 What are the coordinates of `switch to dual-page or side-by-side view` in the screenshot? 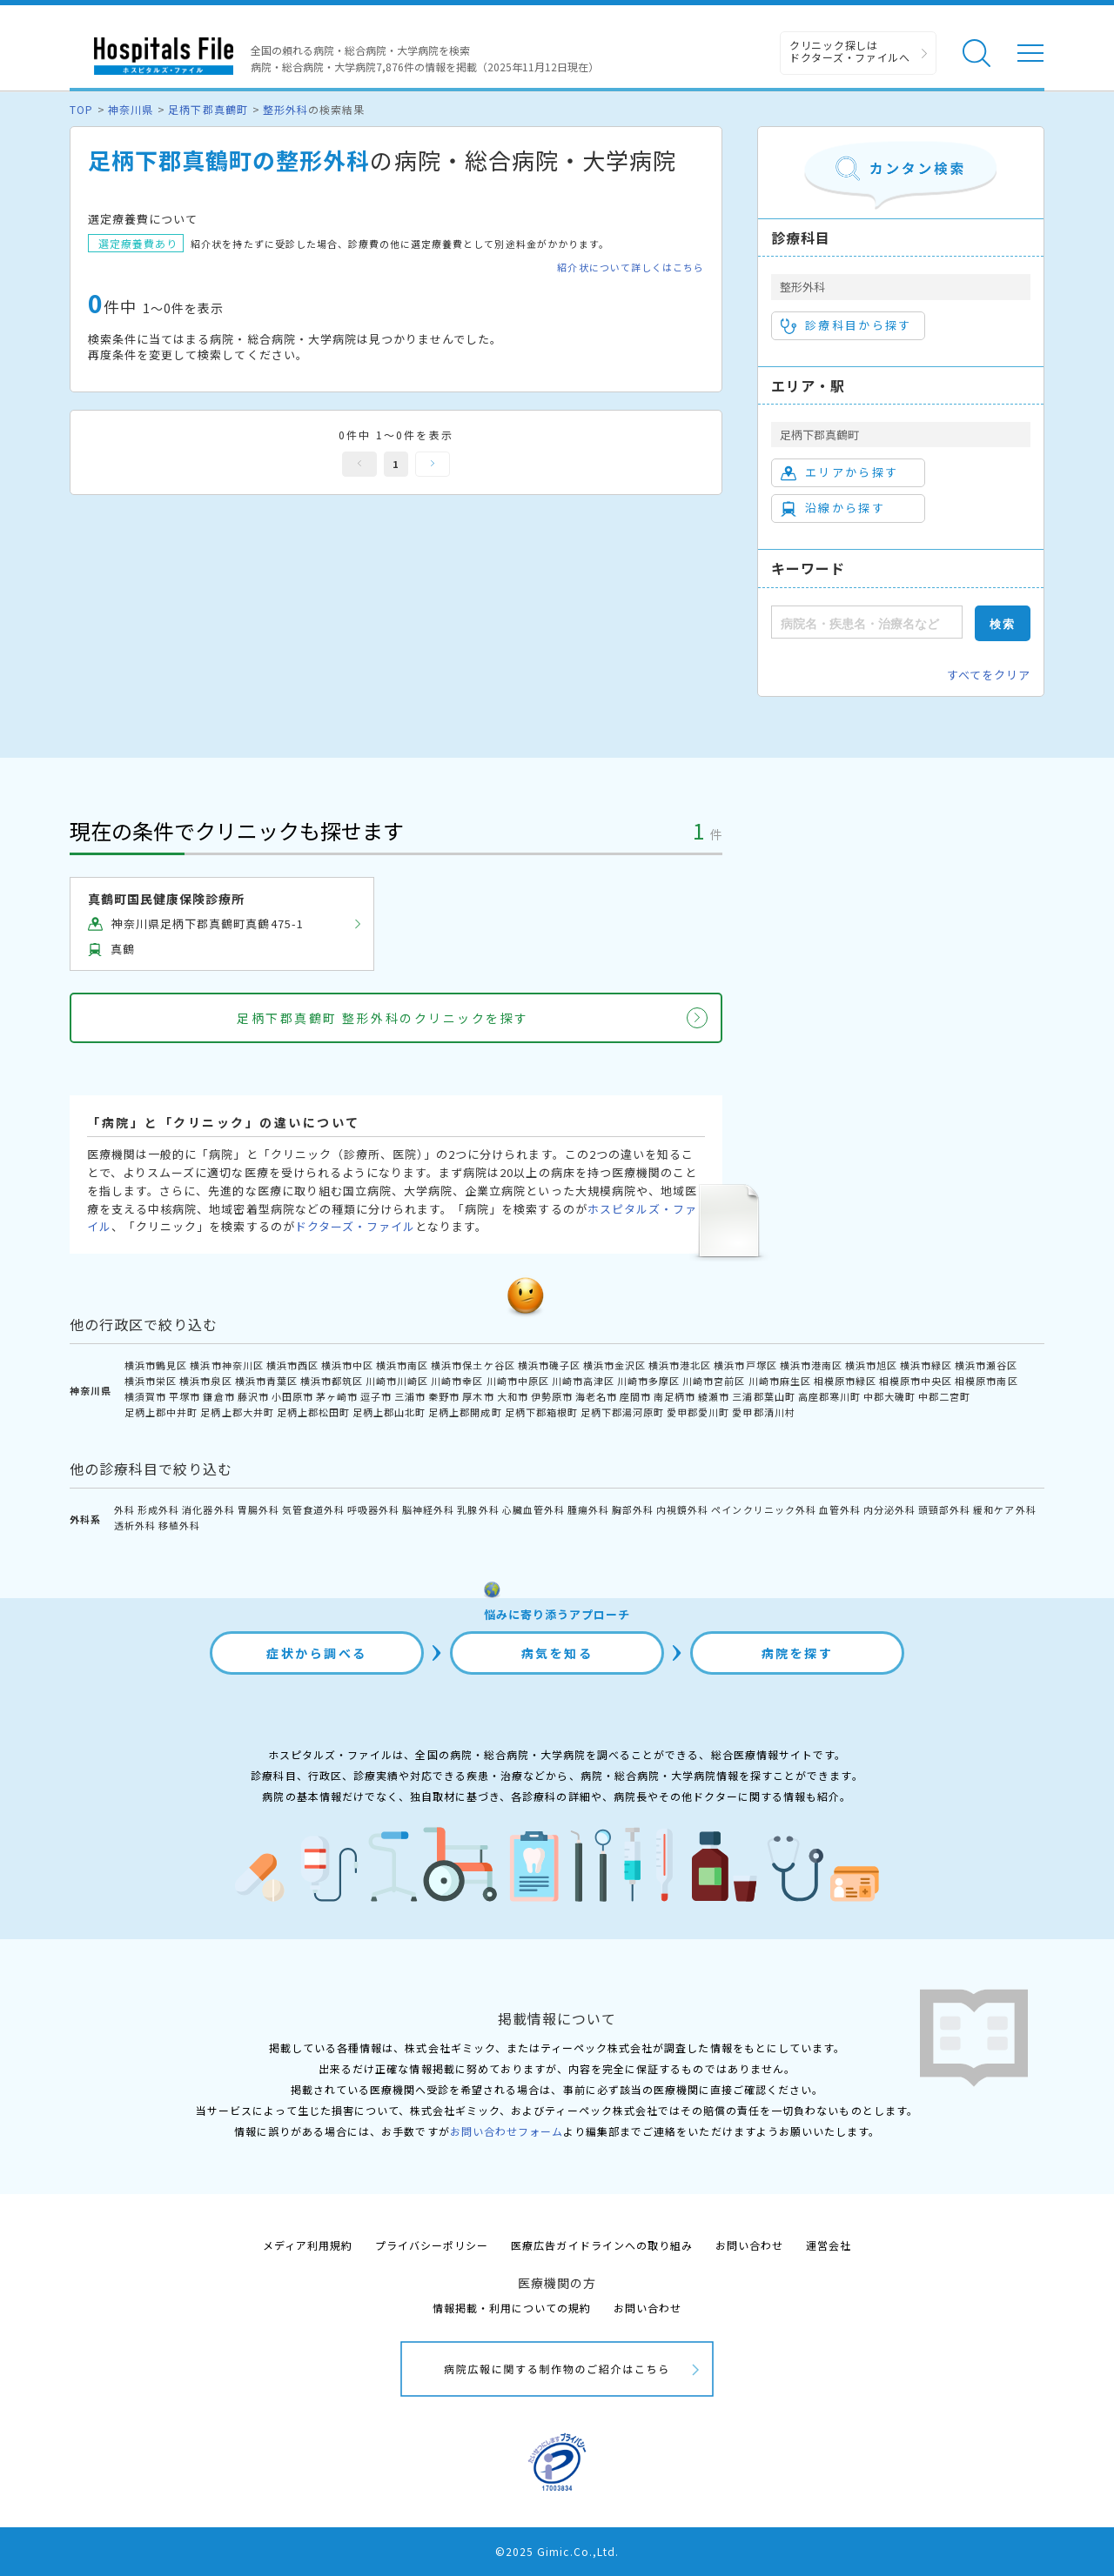 It's located at (974, 2037).